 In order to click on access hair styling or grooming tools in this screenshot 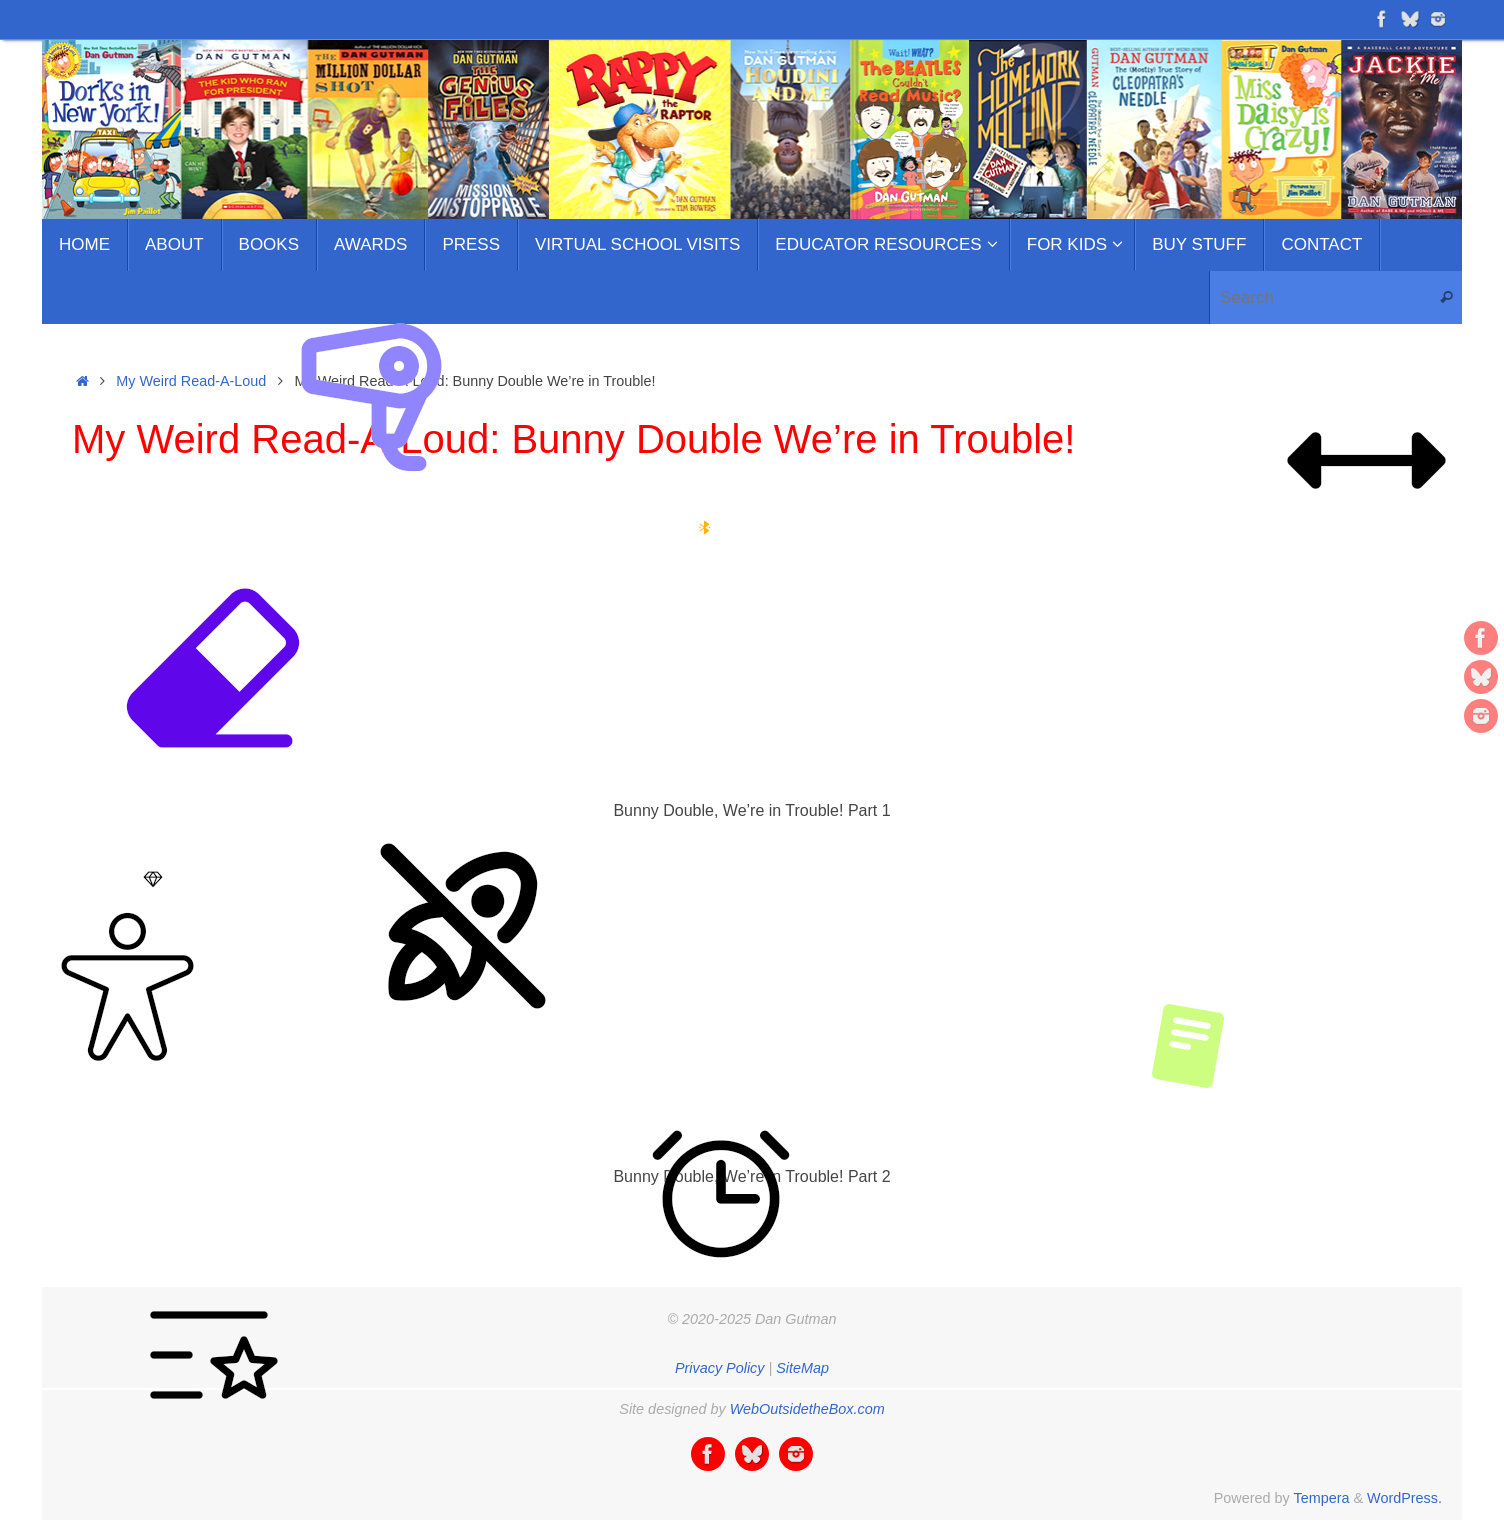, I will do `click(374, 391)`.